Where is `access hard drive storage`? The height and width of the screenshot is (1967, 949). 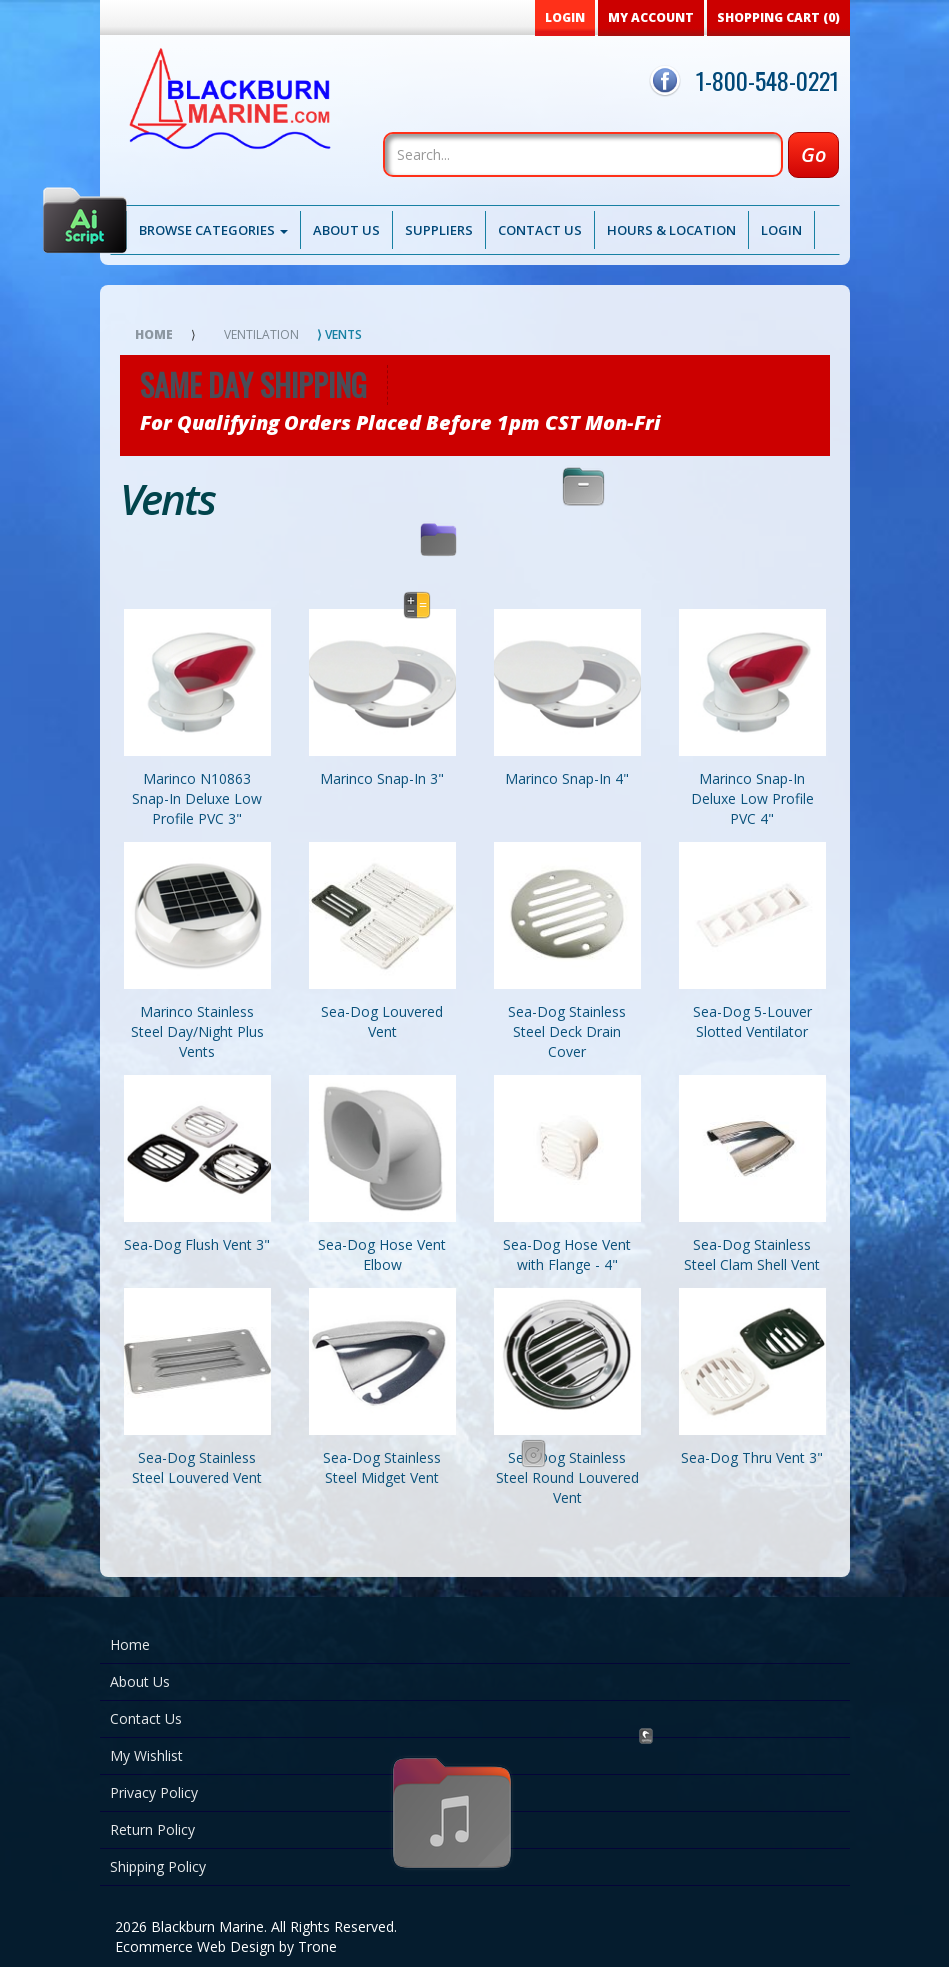
access hard drive storage is located at coordinates (533, 1453).